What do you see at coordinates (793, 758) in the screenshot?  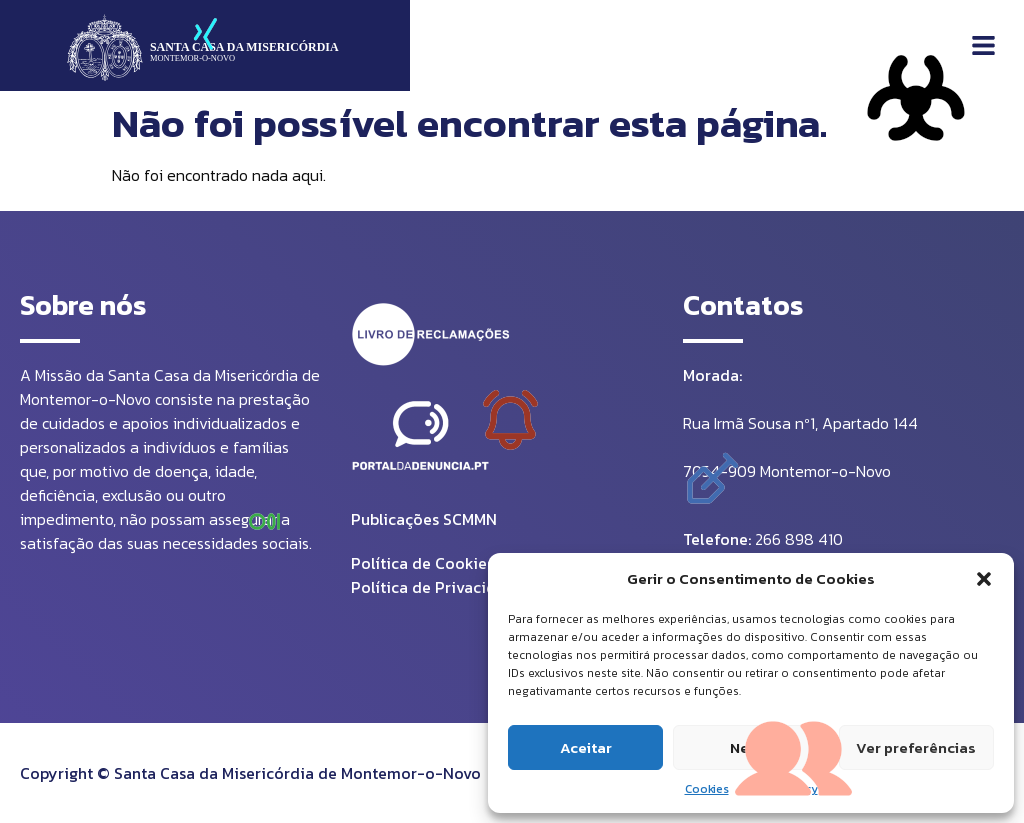 I see `view all users or contacts` at bounding box center [793, 758].